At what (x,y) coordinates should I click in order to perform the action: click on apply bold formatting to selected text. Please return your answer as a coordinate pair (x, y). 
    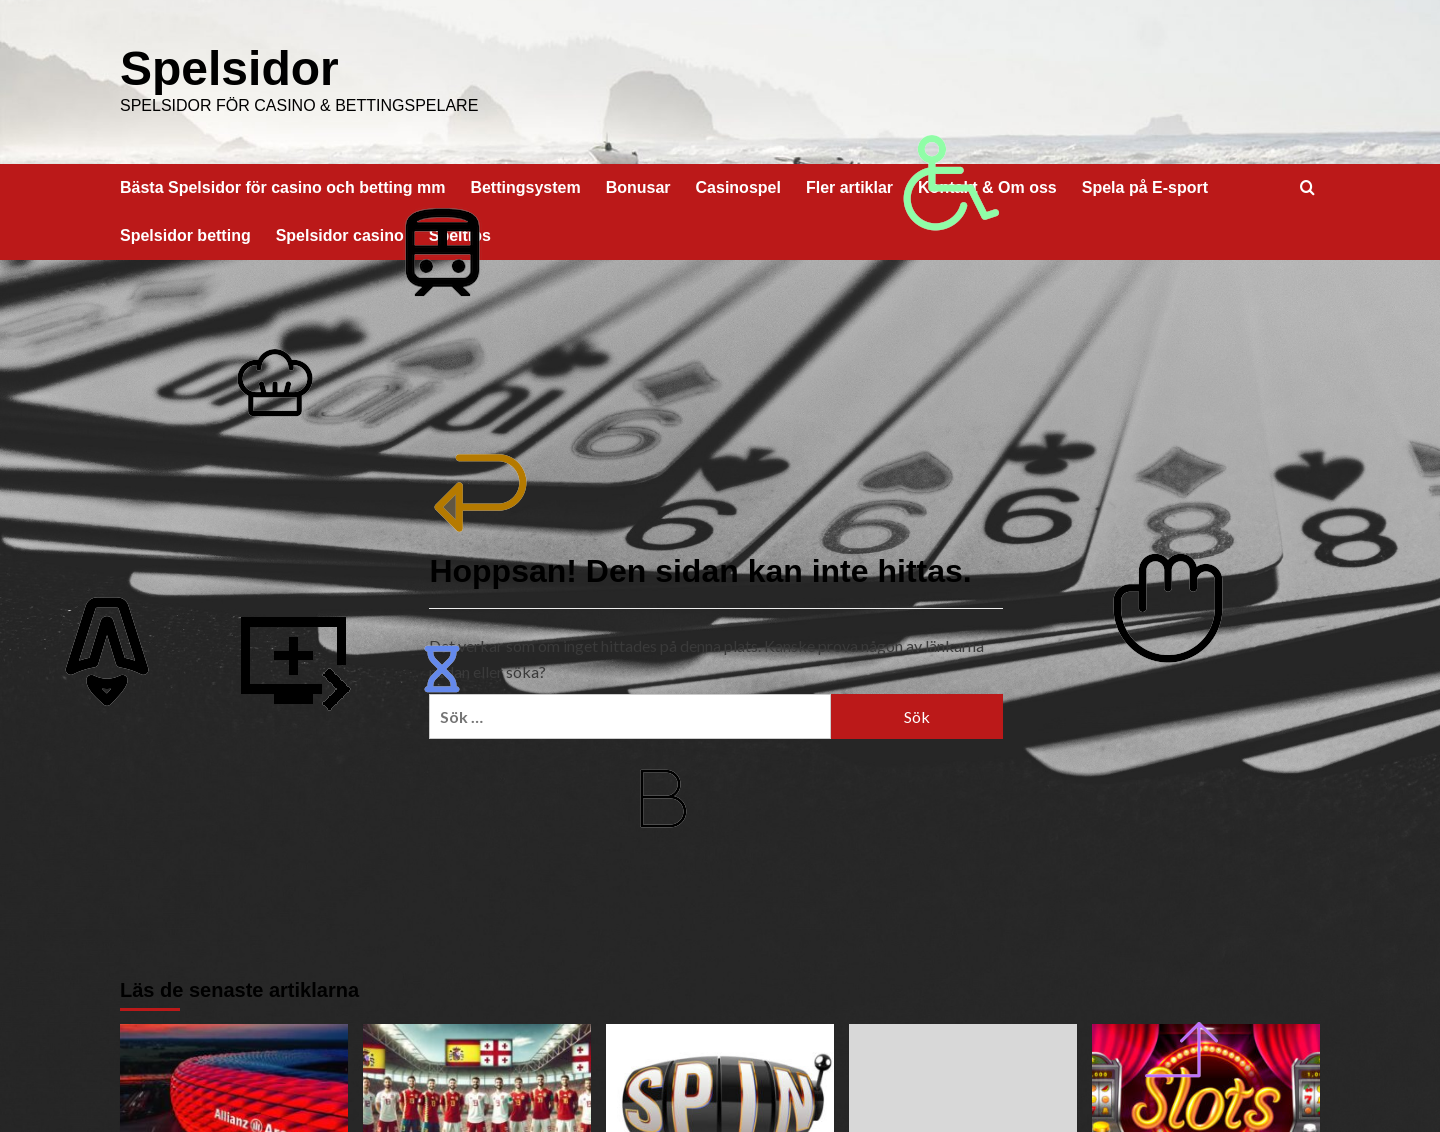
    Looking at the image, I should click on (659, 800).